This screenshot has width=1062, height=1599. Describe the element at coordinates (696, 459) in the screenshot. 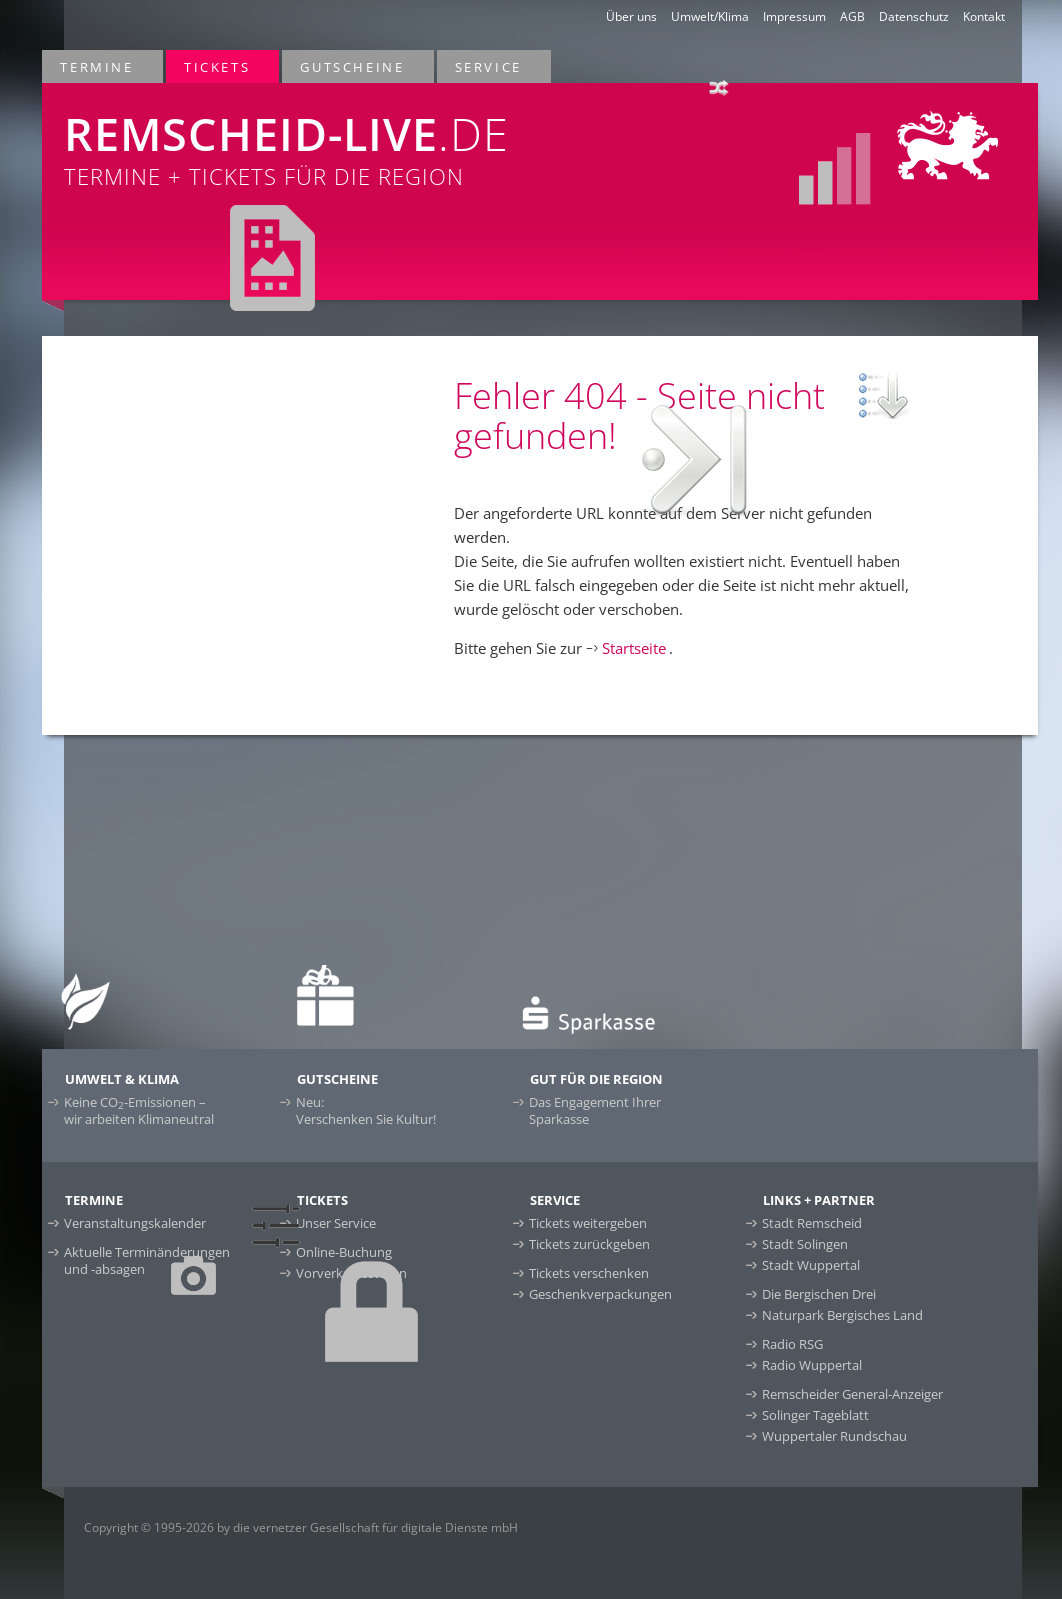

I see `go to the first item in a list or sequence` at that location.